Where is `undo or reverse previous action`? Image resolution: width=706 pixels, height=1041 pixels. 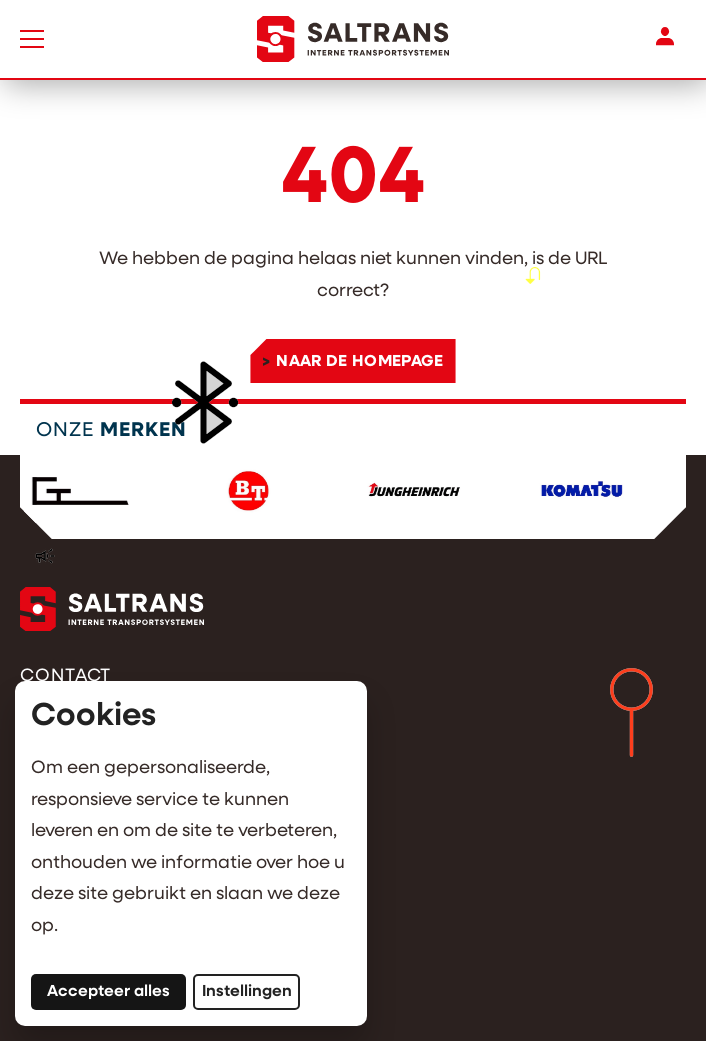 undo or reverse previous action is located at coordinates (533, 275).